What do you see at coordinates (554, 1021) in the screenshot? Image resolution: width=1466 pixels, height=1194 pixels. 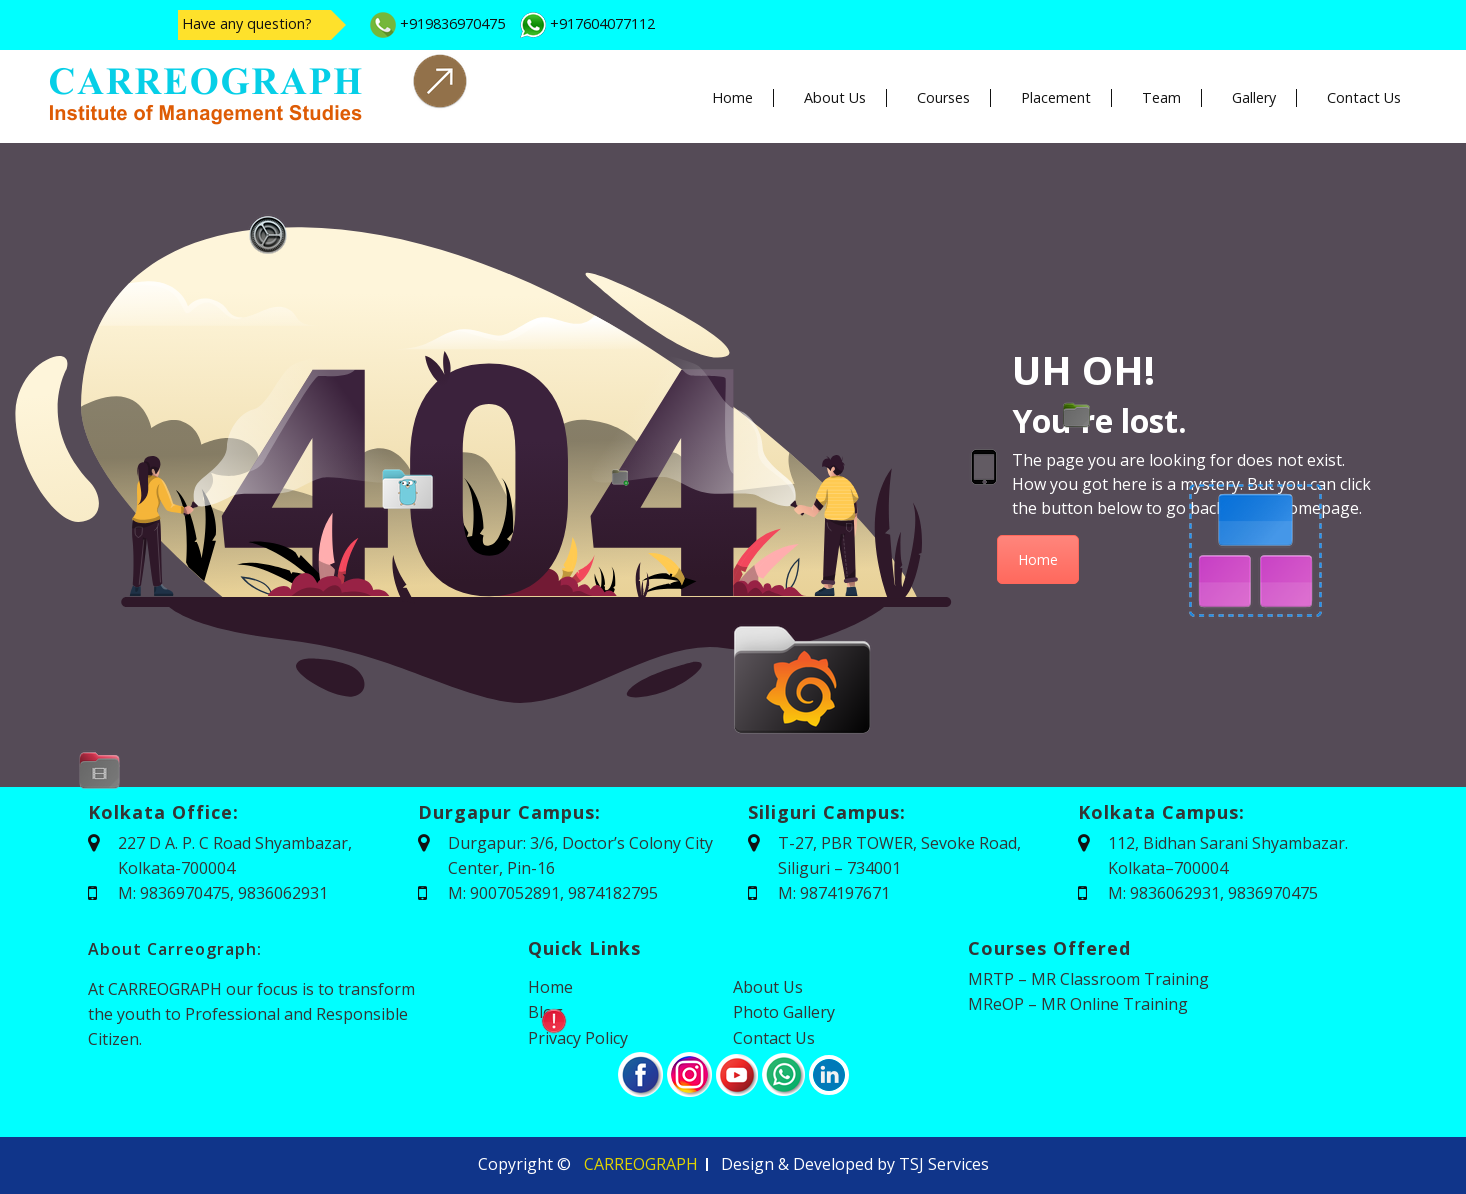 I see `indicates a warning or caution message` at bounding box center [554, 1021].